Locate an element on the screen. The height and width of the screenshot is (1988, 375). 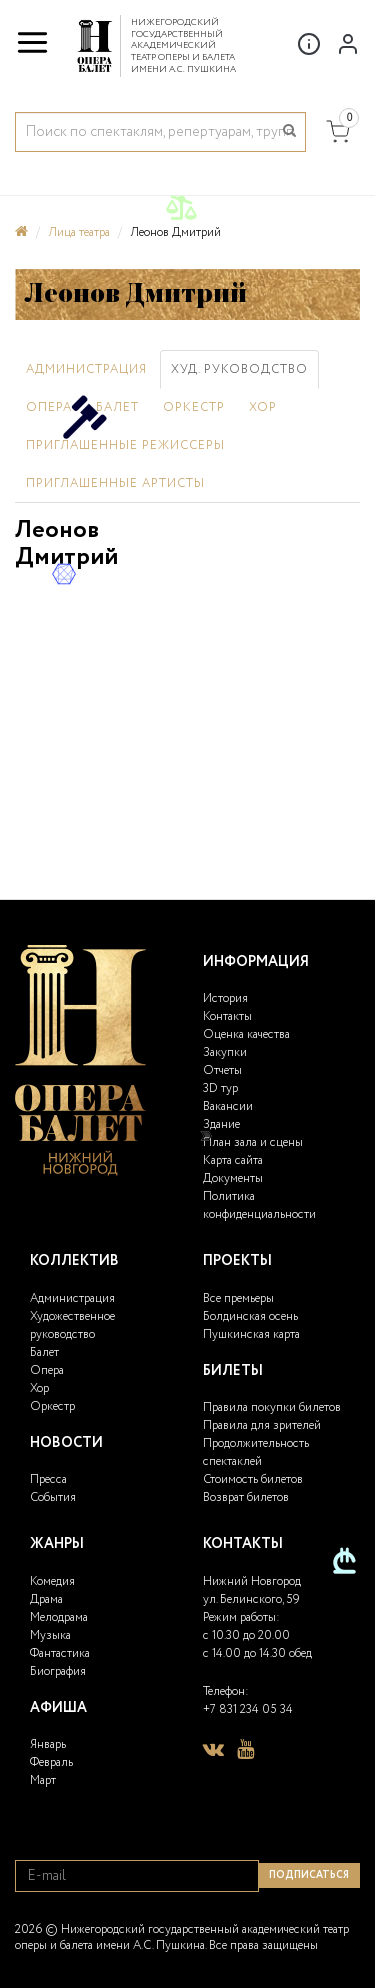
indicates Georgian lari currency is located at coordinates (344, 1562).